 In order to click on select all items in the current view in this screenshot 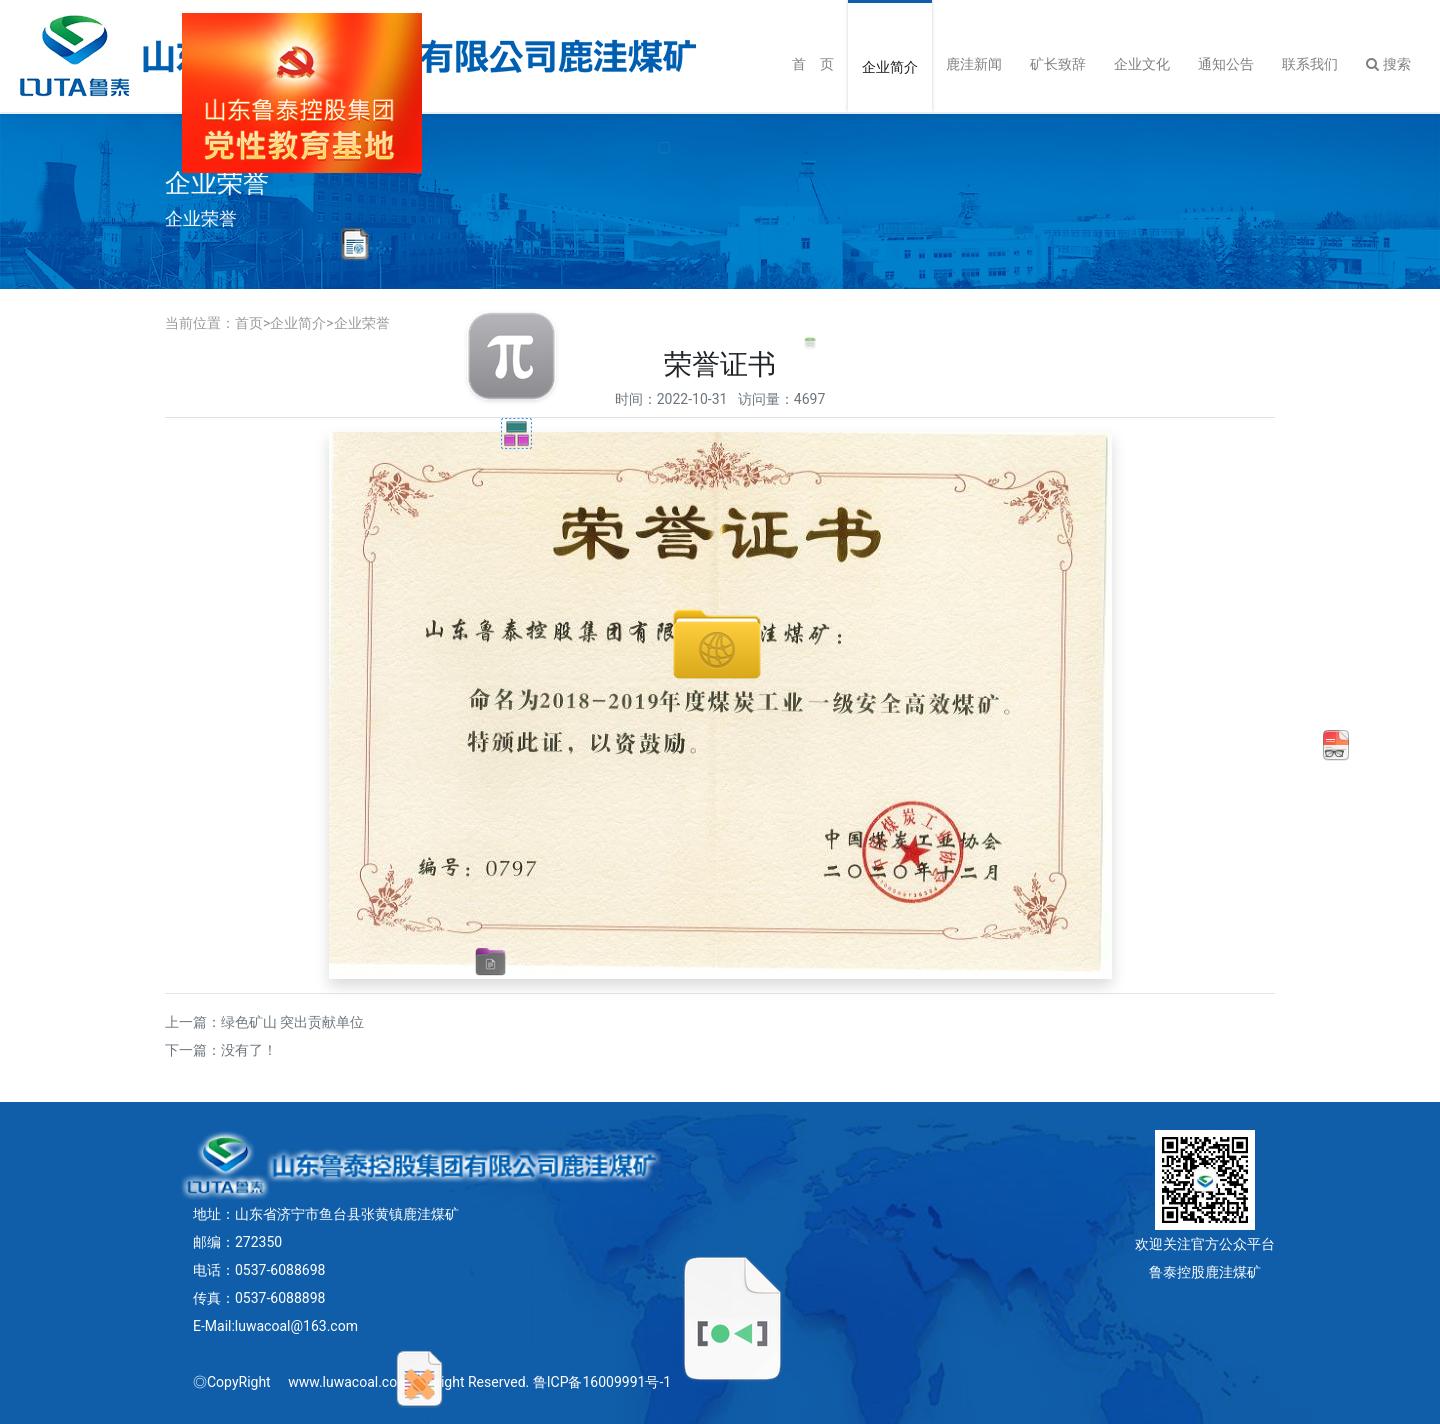, I will do `click(516, 433)`.